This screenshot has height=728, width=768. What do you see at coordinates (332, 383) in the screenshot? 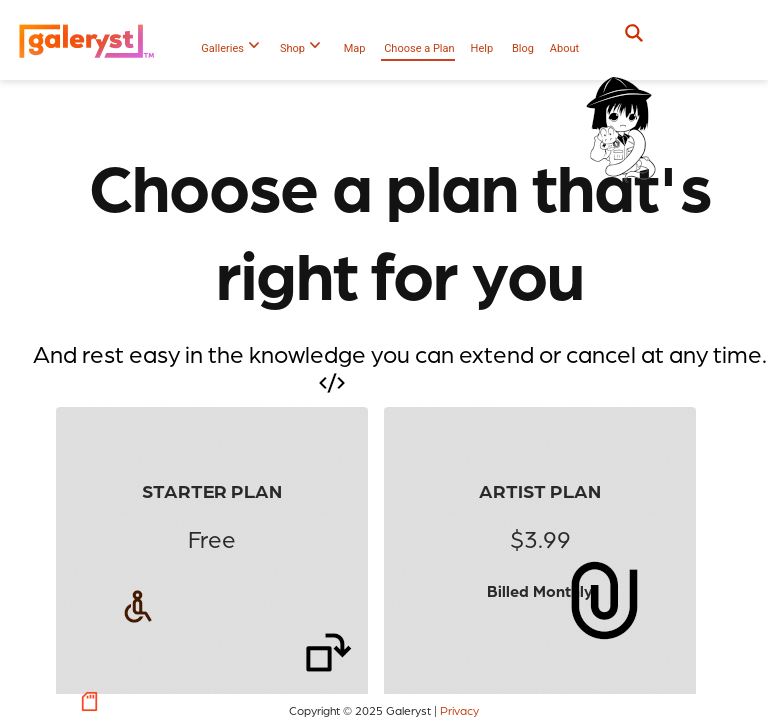
I see `view or edit source code` at bounding box center [332, 383].